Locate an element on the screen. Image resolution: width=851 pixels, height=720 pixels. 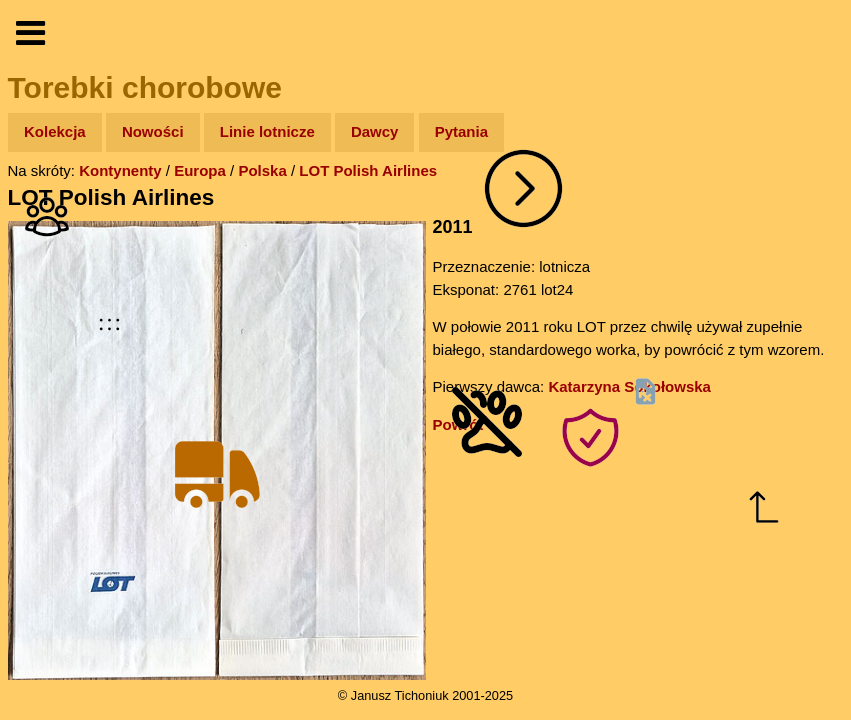
drag to reorder or rearrange items is located at coordinates (109, 324).